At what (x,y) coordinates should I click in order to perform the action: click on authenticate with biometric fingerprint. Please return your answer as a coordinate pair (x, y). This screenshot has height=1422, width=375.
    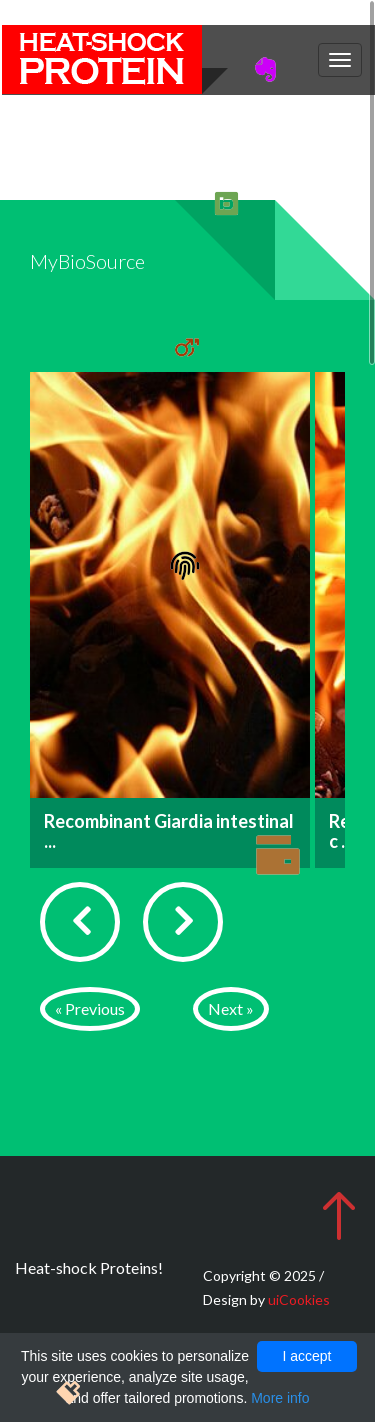
    Looking at the image, I should click on (185, 566).